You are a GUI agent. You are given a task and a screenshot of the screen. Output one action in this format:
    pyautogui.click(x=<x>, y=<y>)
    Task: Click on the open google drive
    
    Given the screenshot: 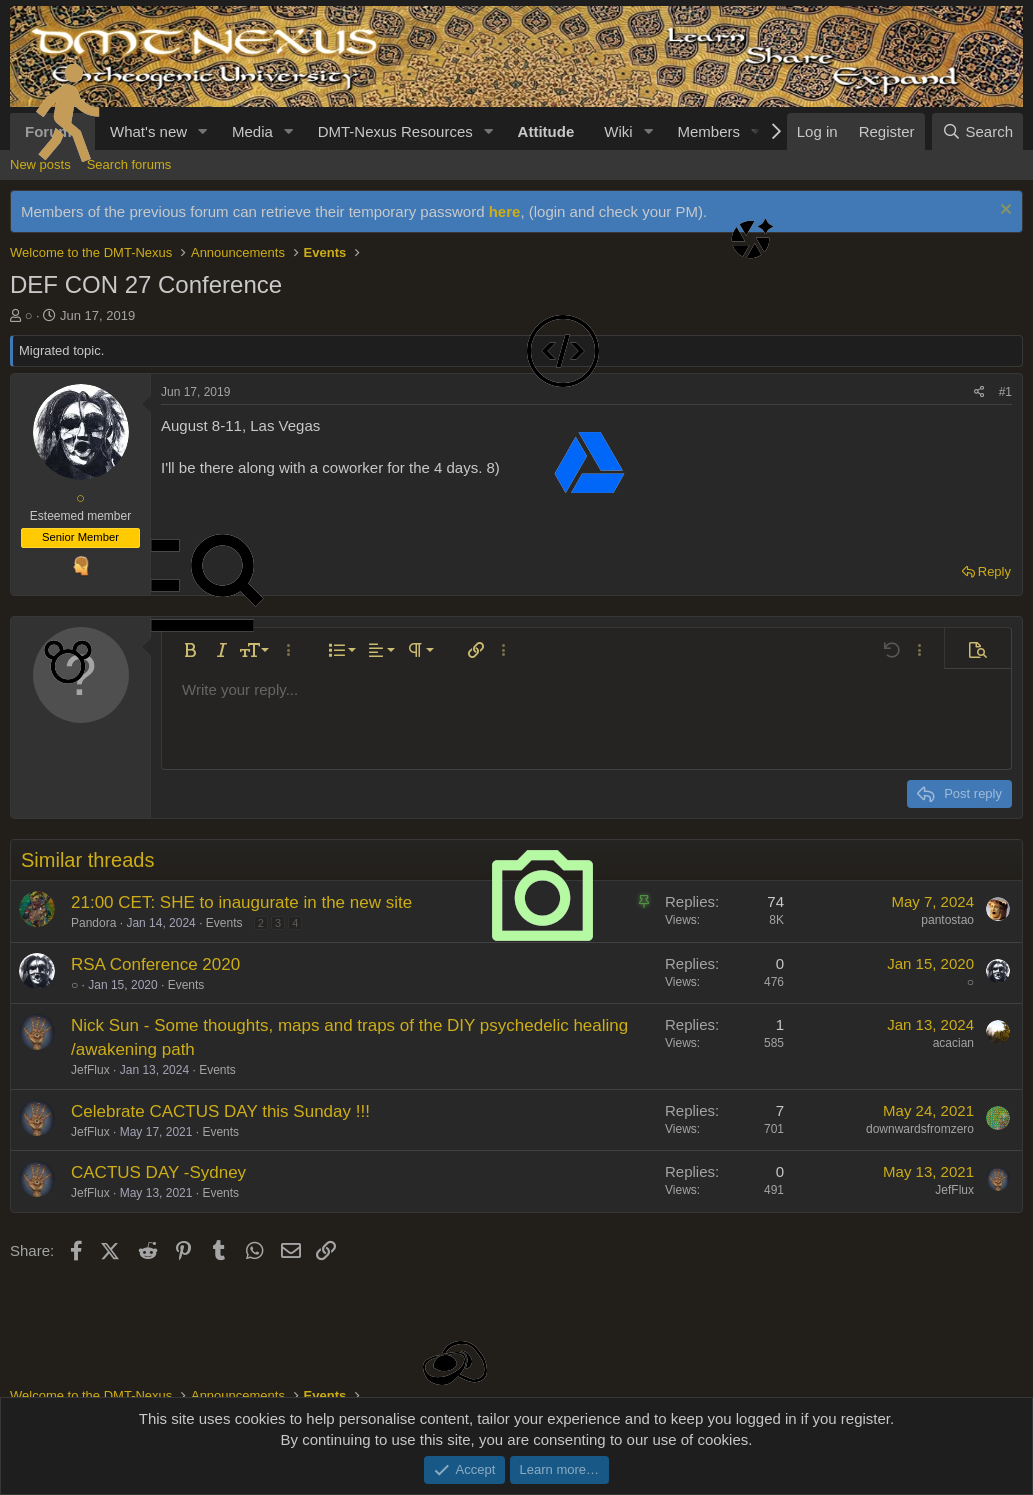 What is the action you would take?
    pyautogui.click(x=589, y=462)
    